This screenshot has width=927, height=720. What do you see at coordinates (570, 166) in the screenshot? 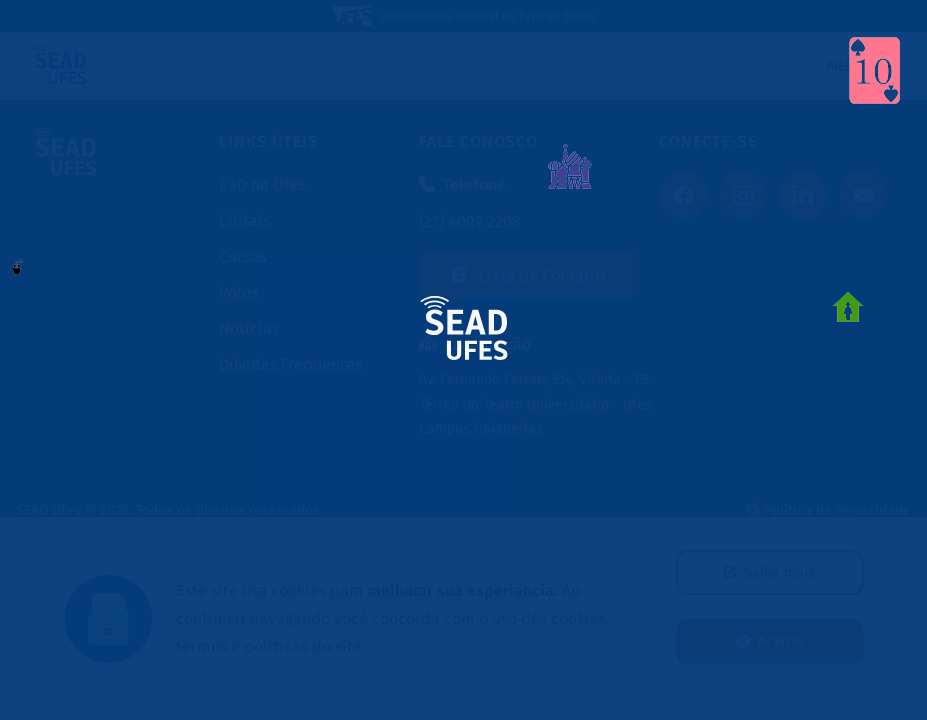
I see `indicates a Moscow or Russia-related destination` at bounding box center [570, 166].